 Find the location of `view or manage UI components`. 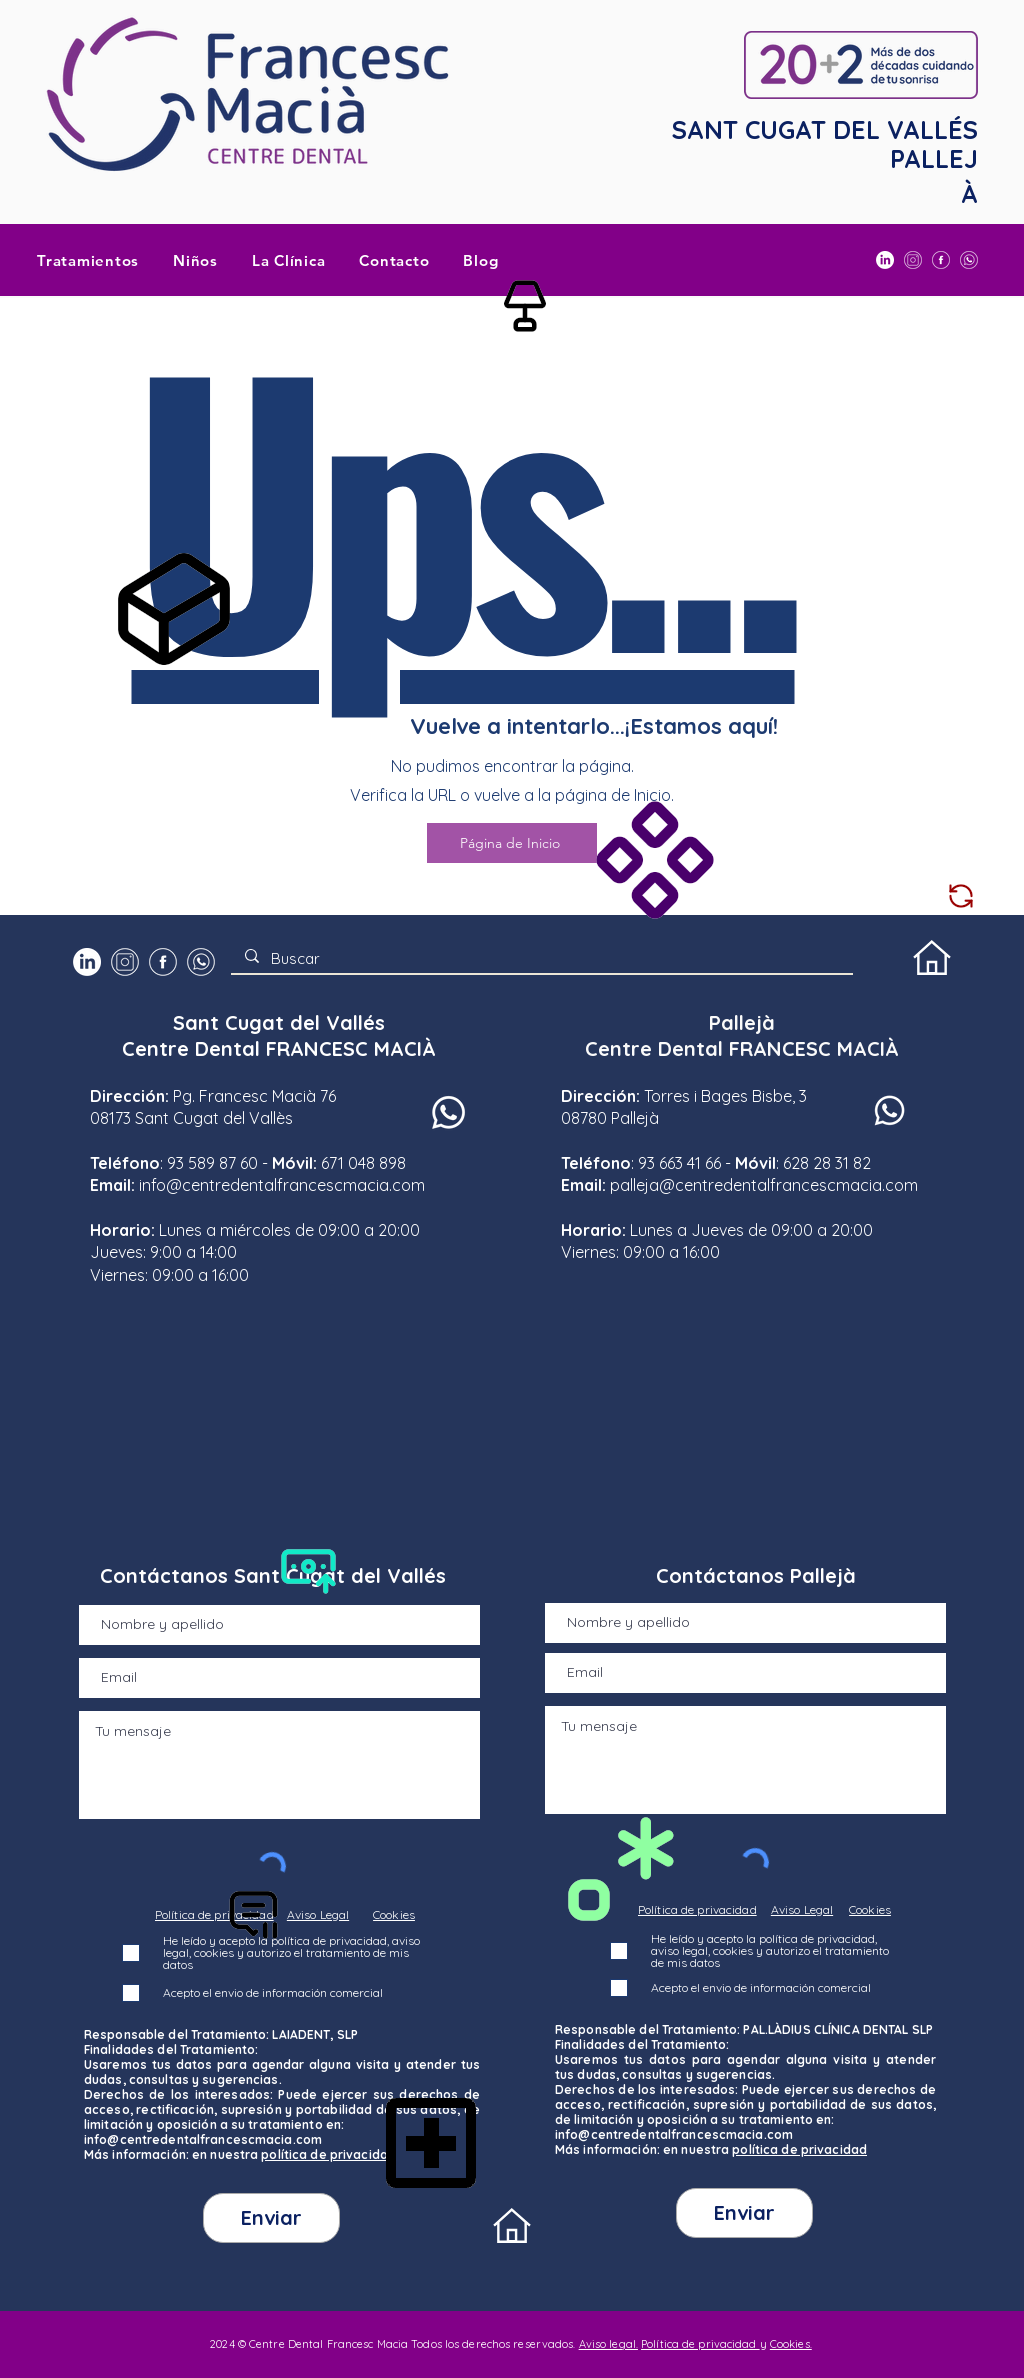

view or manage UI components is located at coordinates (655, 860).